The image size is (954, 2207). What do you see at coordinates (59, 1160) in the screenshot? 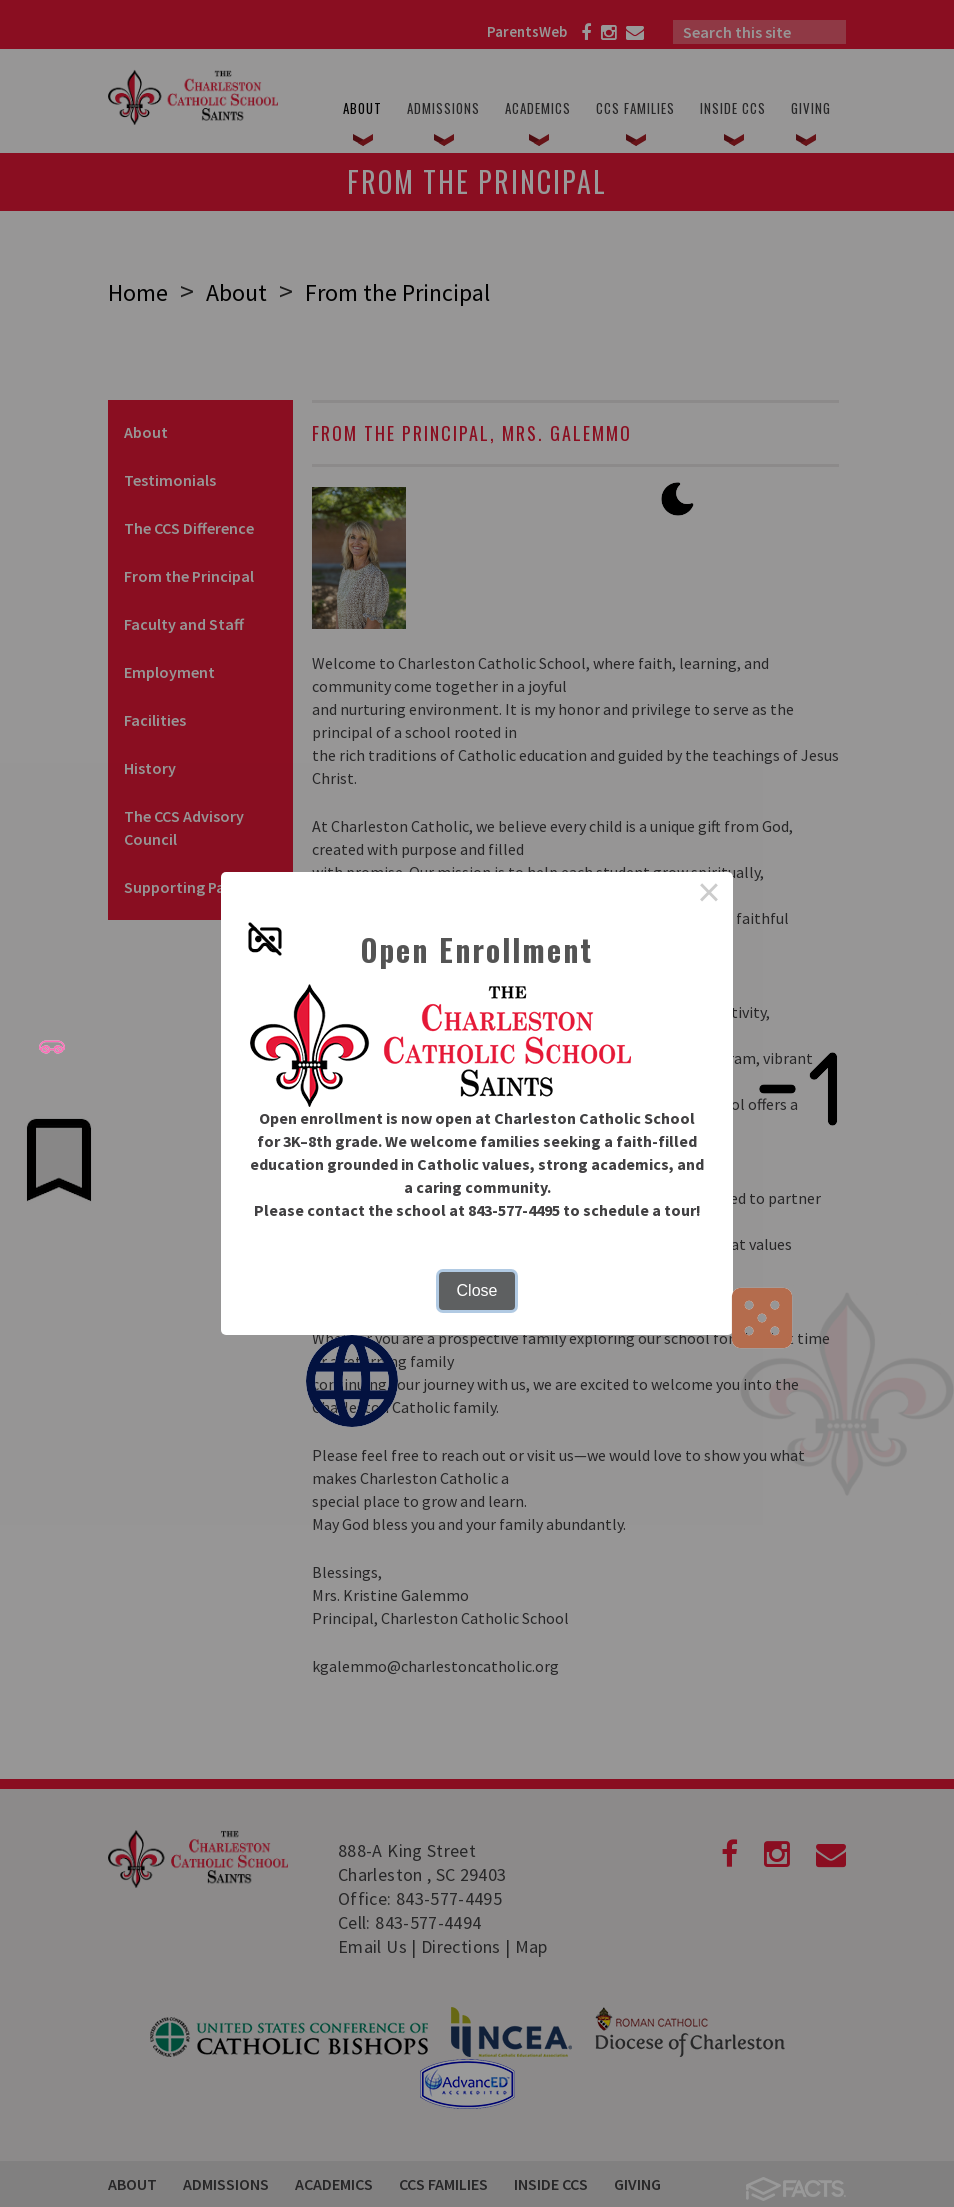
I see `bookmark this item` at bounding box center [59, 1160].